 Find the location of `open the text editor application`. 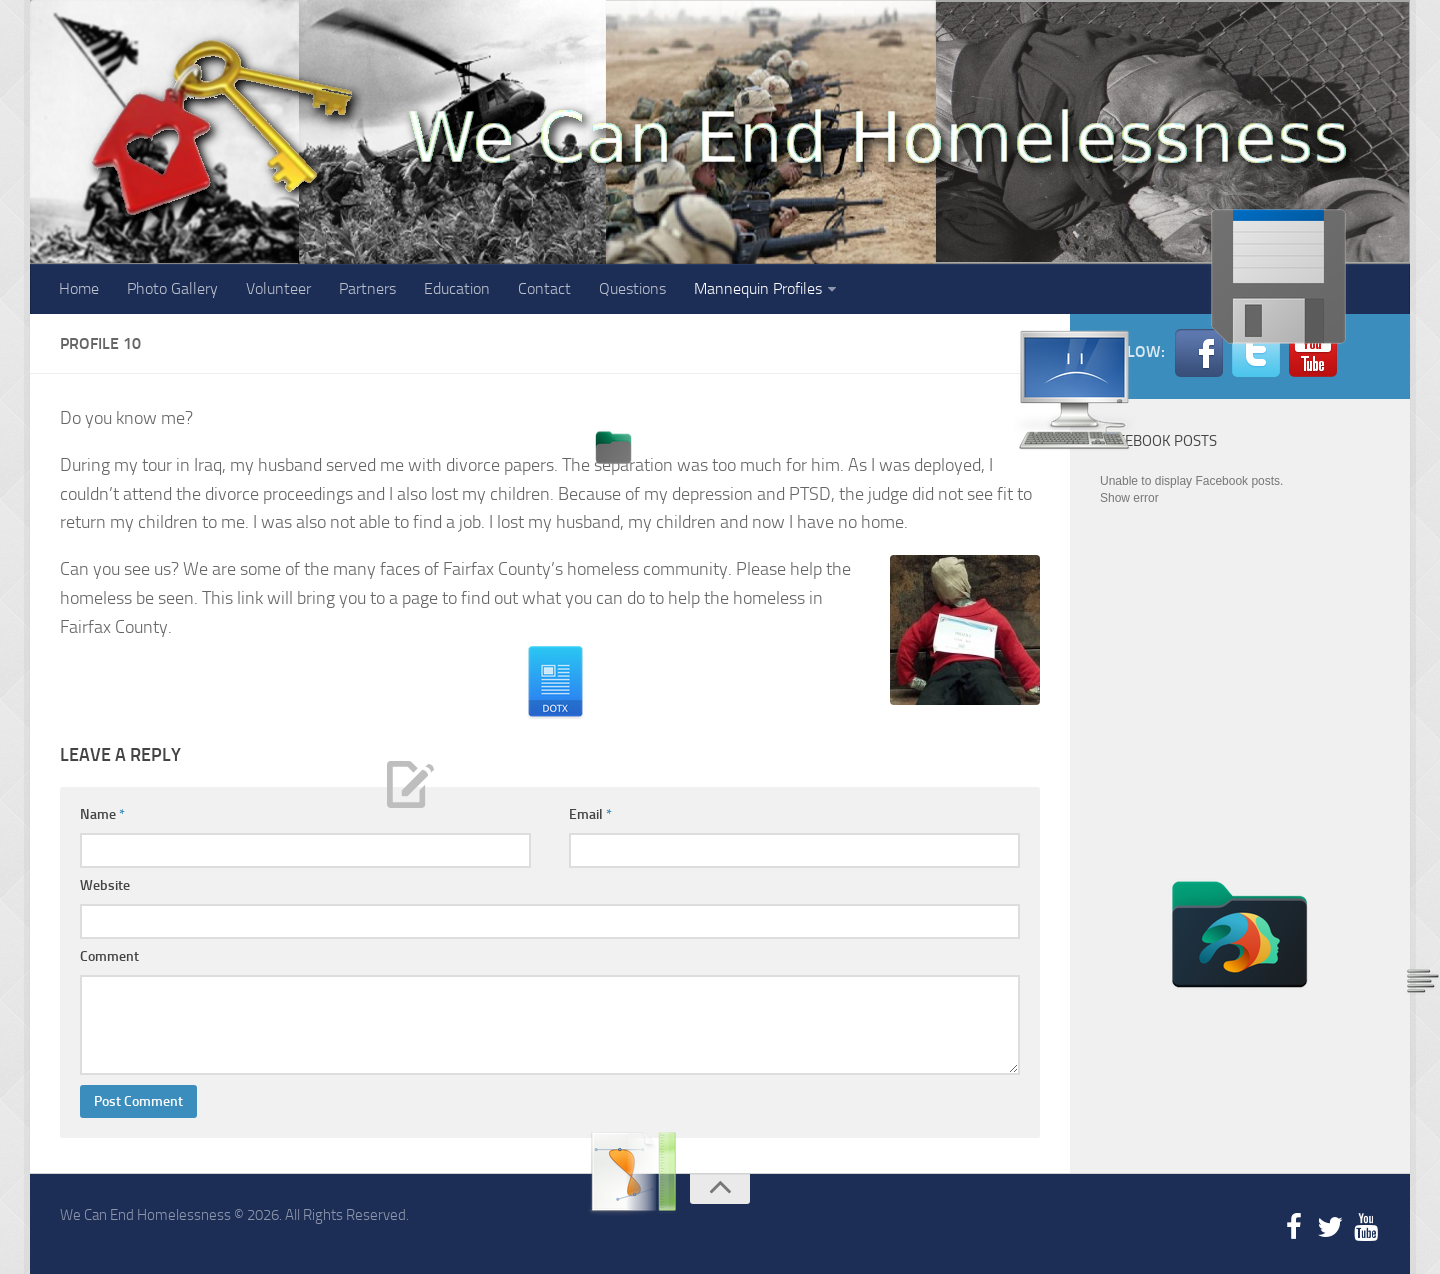

open the text editor application is located at coordinates (410, 784).